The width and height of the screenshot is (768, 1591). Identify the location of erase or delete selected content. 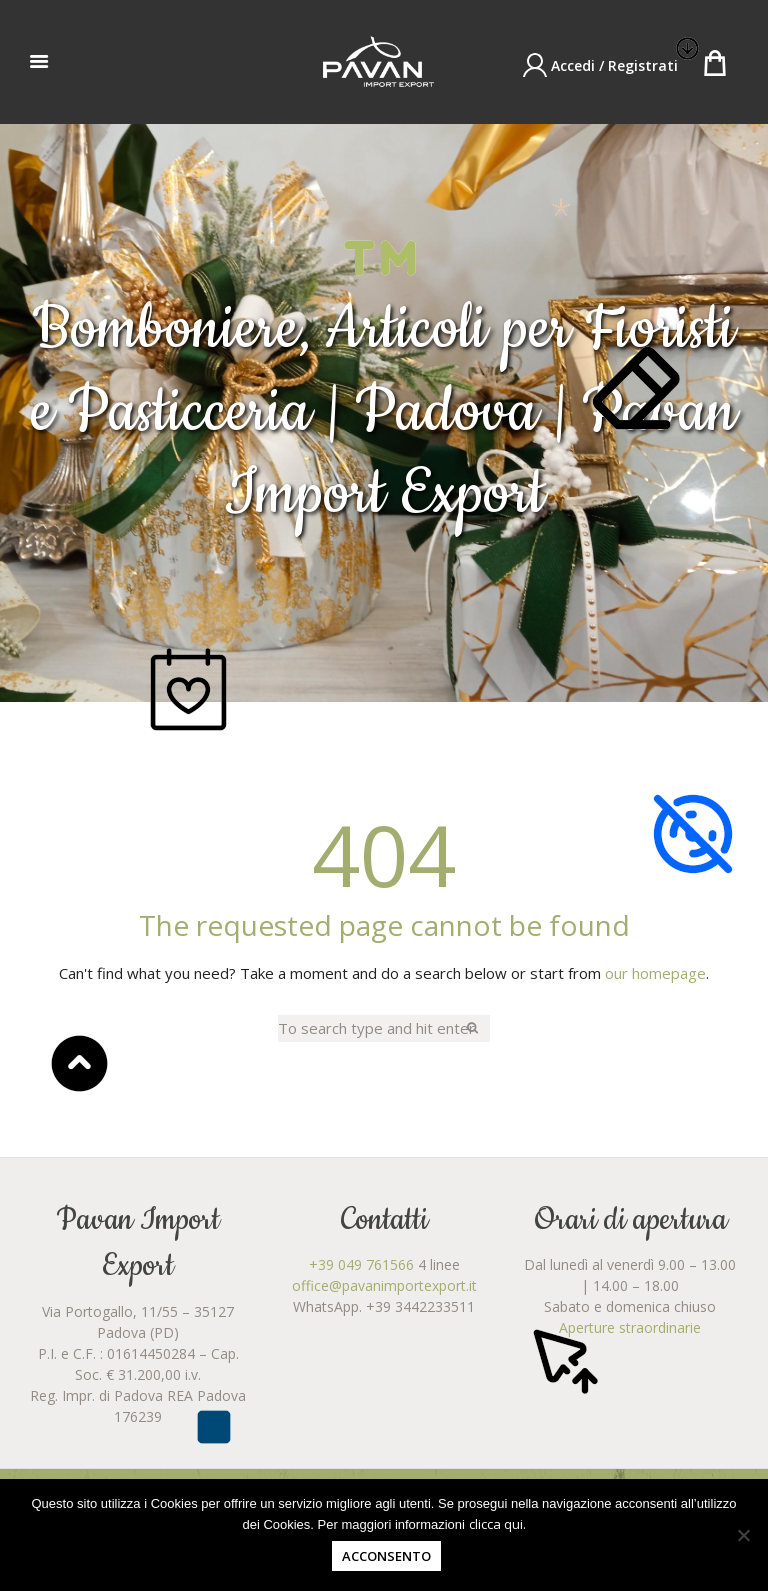
(634, 388).